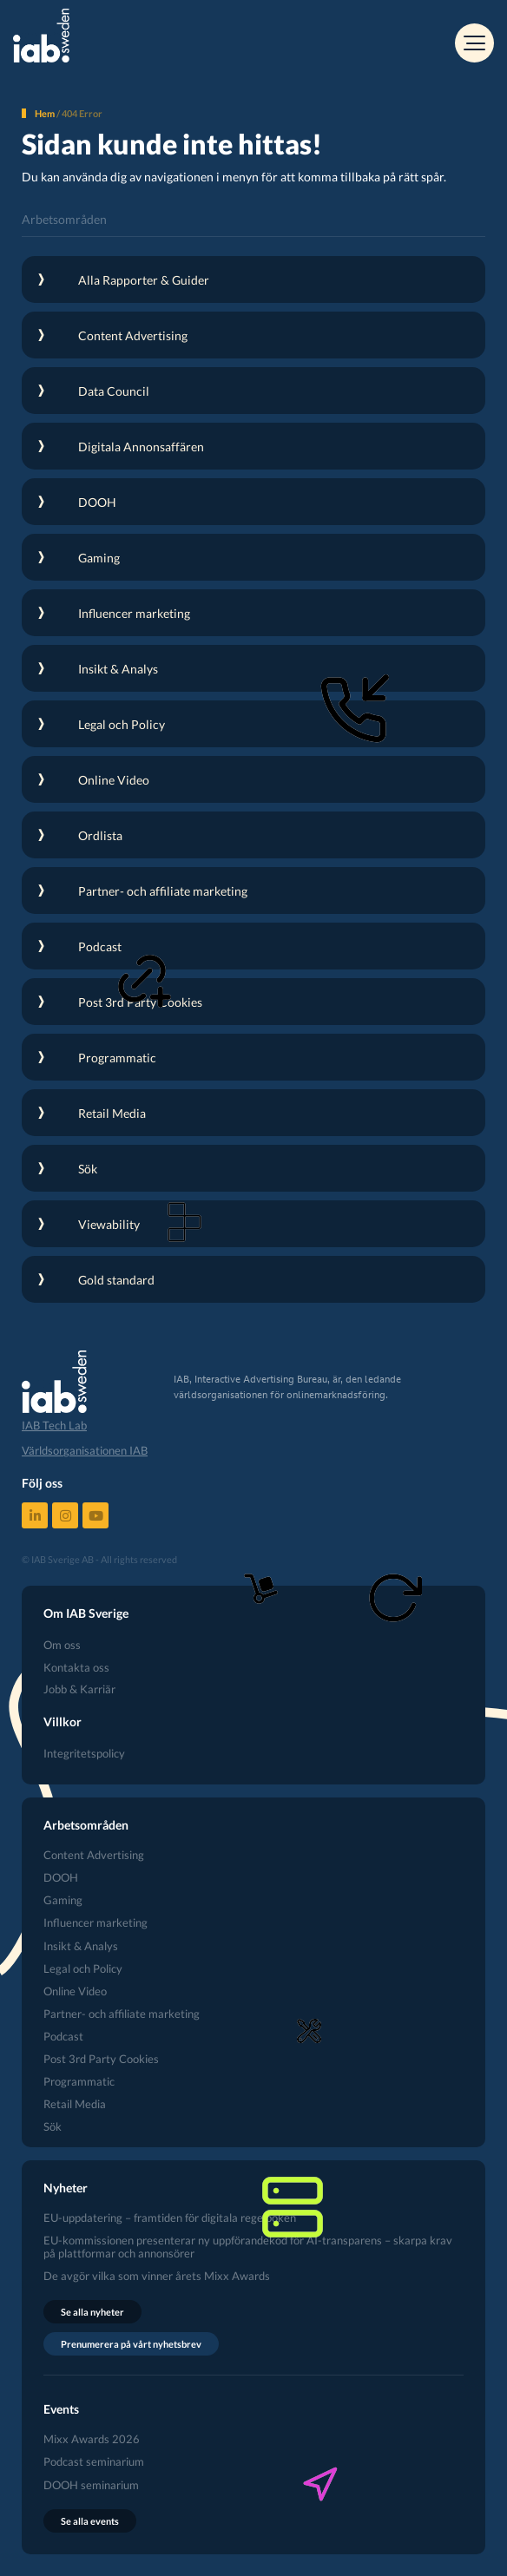 This screenshot has height=2576, width=507. Describe the element at coordinates (181, 1222) in the screenshot. I see `open replit coding environment` at that location.